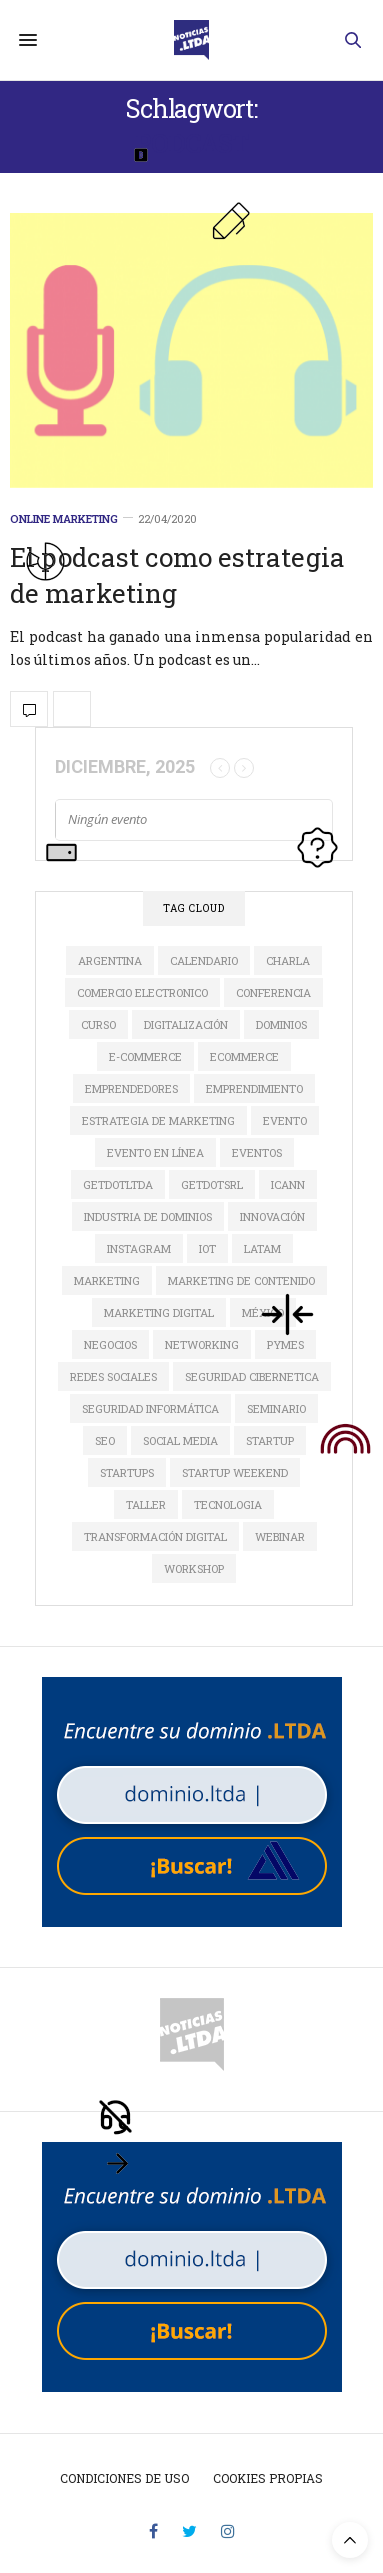 Image resolution: width=383 pixels, height=2573 pixels. Describe the element at coordinates (317, 847) in the screenshot. I see `view FAQ or help information` at that location.